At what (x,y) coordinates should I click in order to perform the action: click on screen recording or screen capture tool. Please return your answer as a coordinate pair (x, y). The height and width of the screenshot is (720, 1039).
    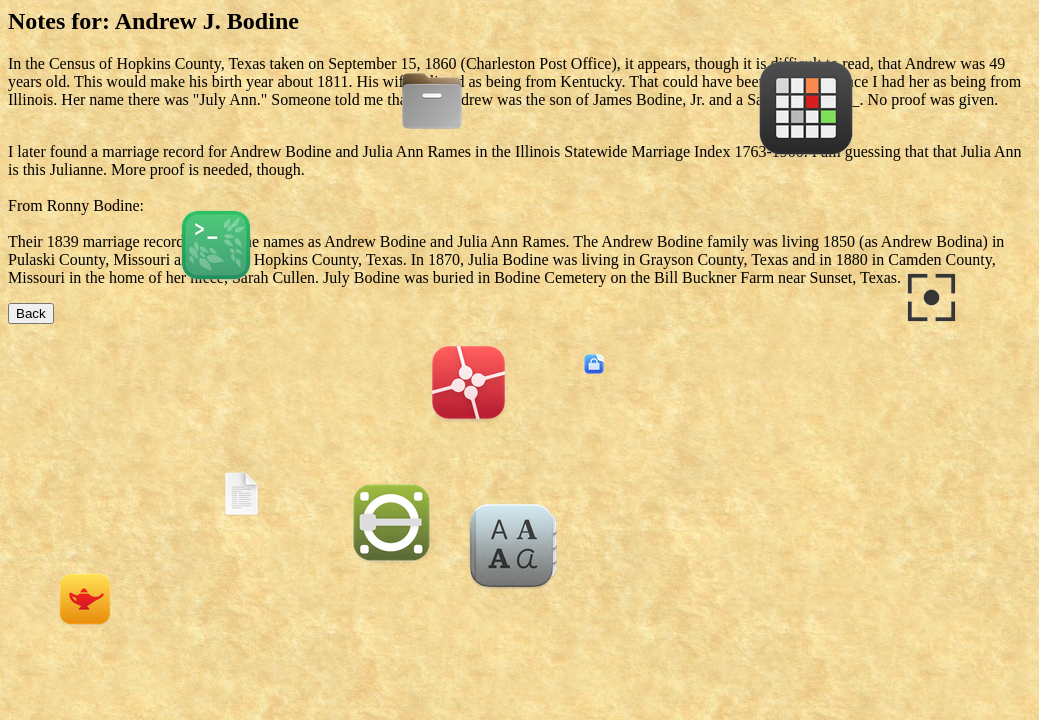
    Looking at the image, I should click on (931, 297).